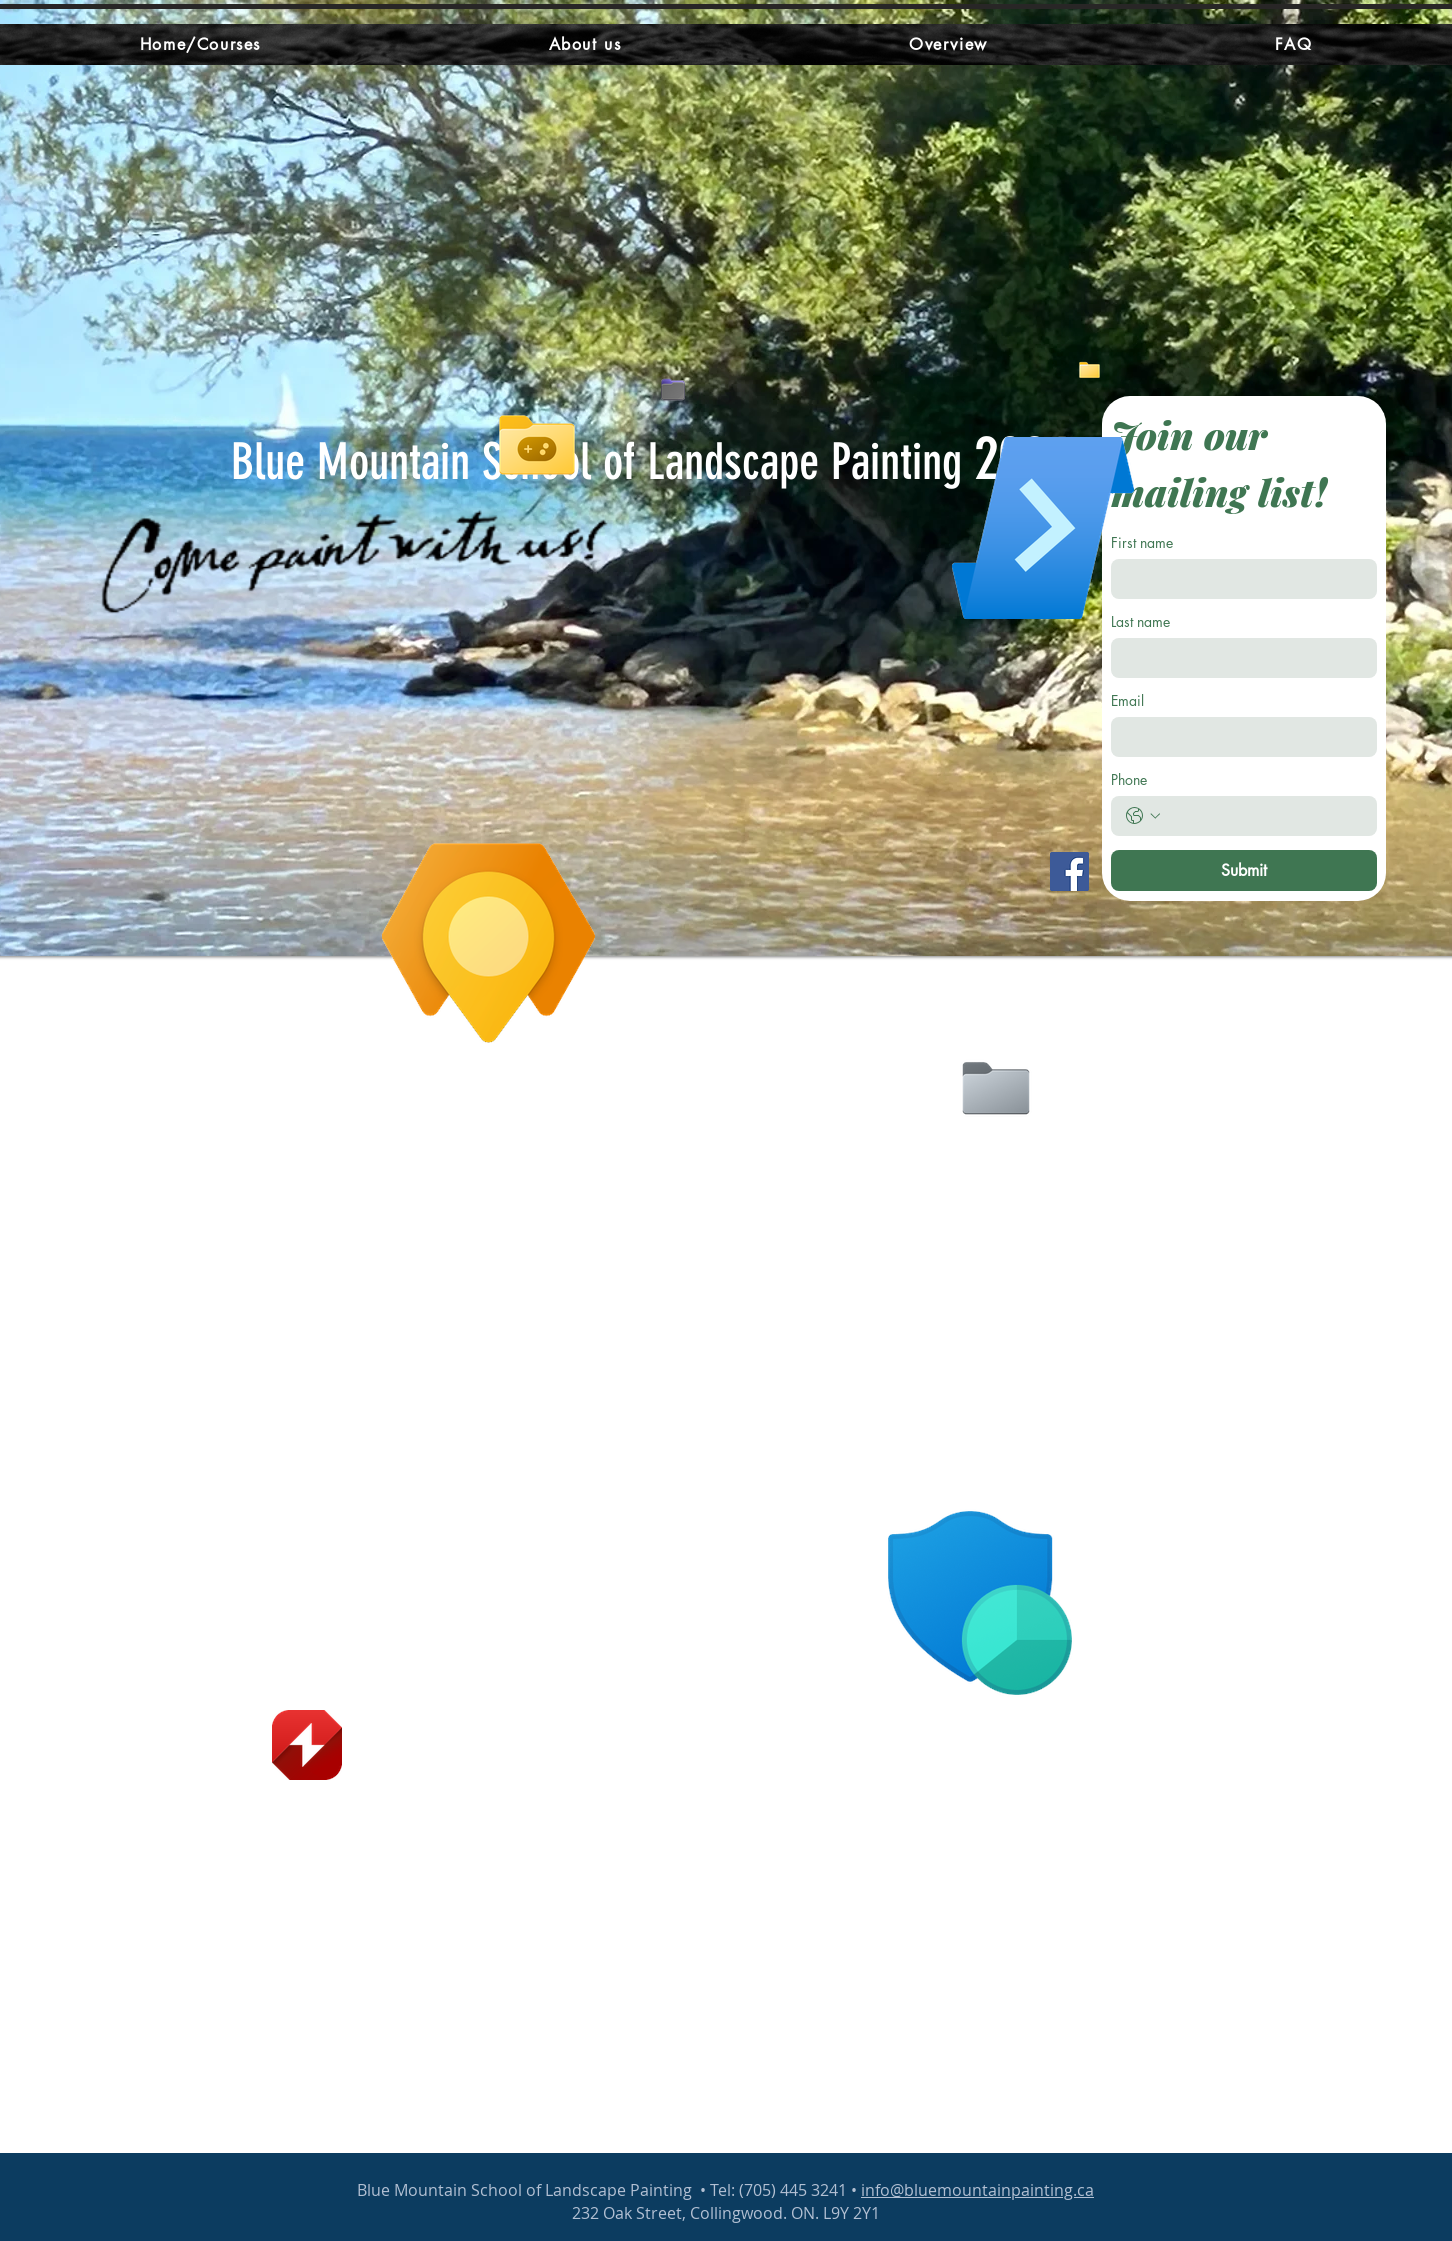 Image resolution: width=1452 pixels, height=2241 pixels. I want to click on open your games folder, so click(537, 447).